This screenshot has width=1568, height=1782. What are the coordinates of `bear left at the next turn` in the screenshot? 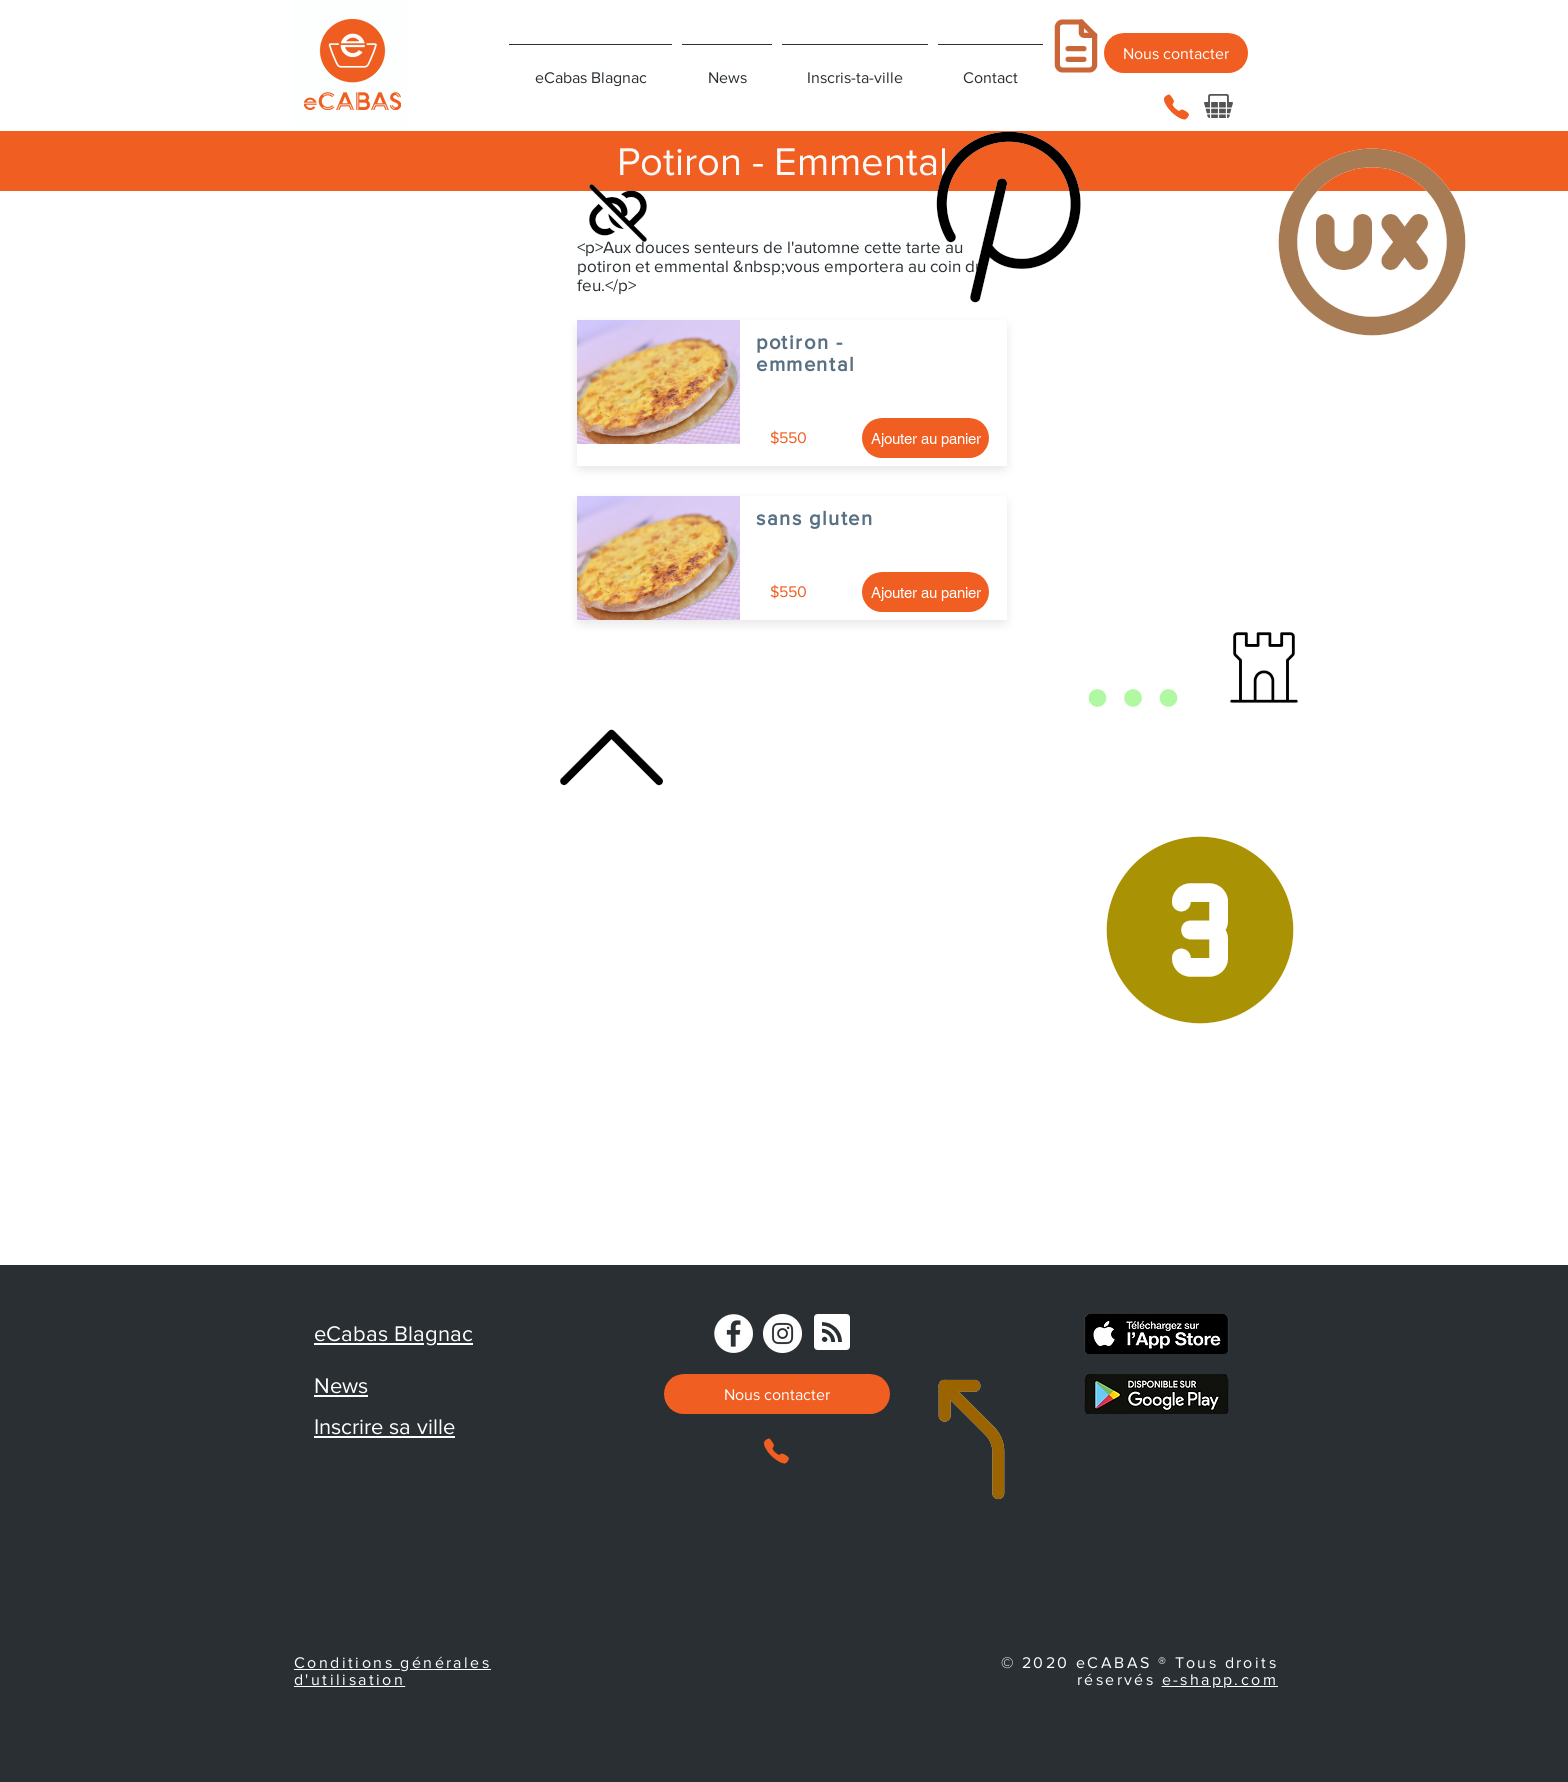 It's located at (968, 1439).